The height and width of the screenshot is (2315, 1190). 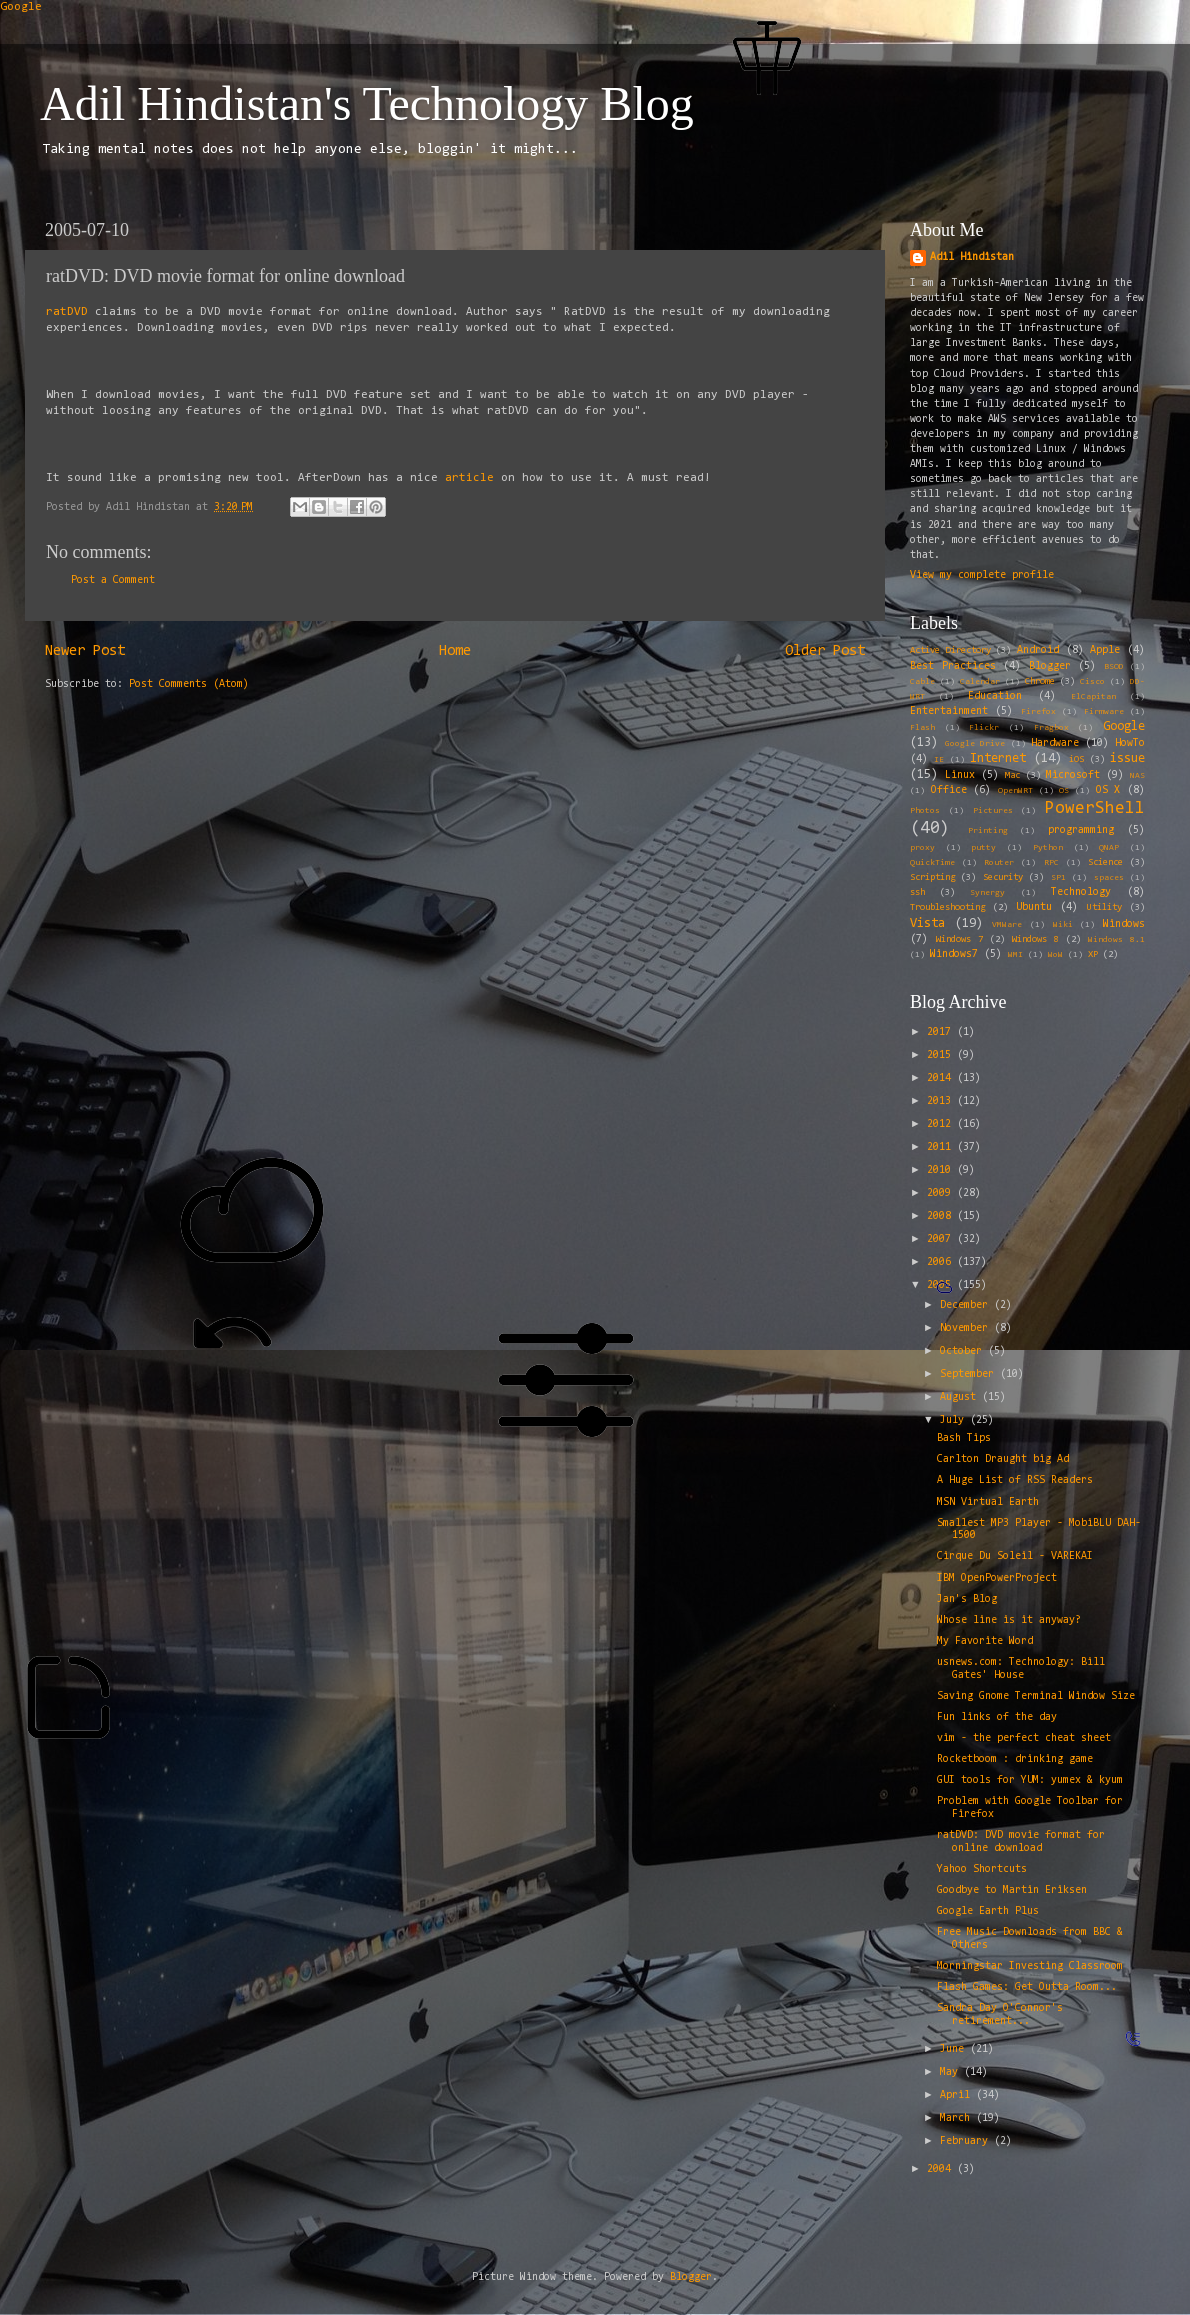 I want to click on open settings or preferences, so click(x=566, y=1380).